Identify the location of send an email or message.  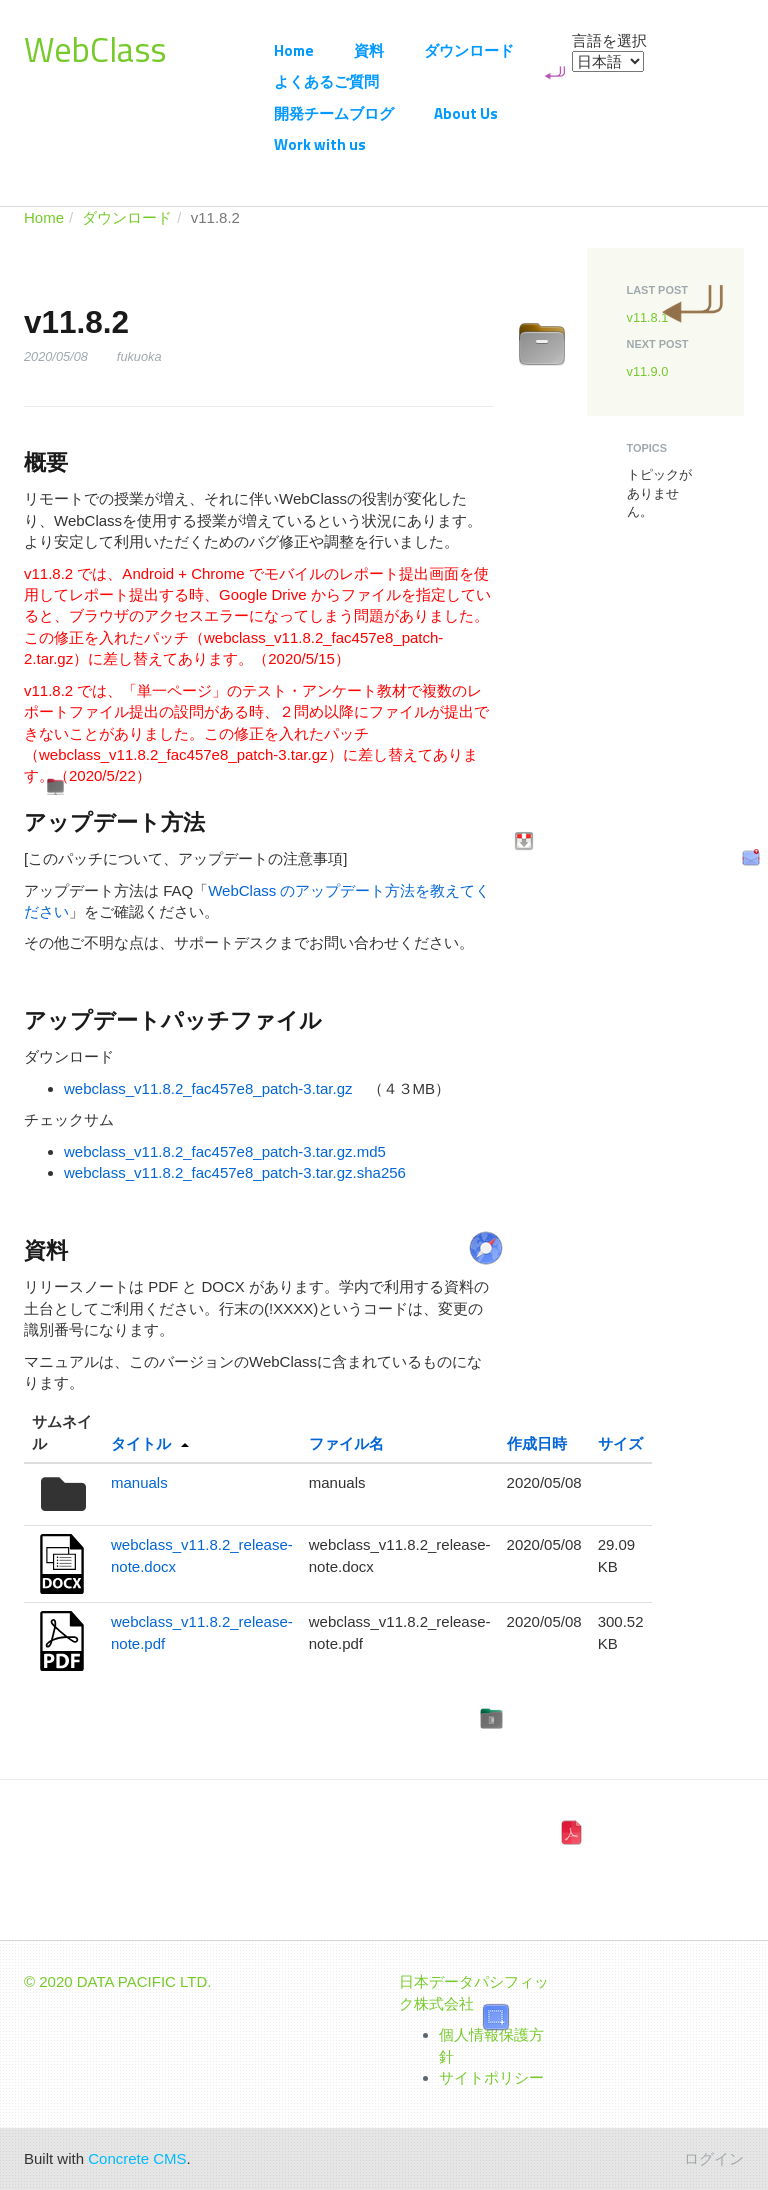
(751, 858).